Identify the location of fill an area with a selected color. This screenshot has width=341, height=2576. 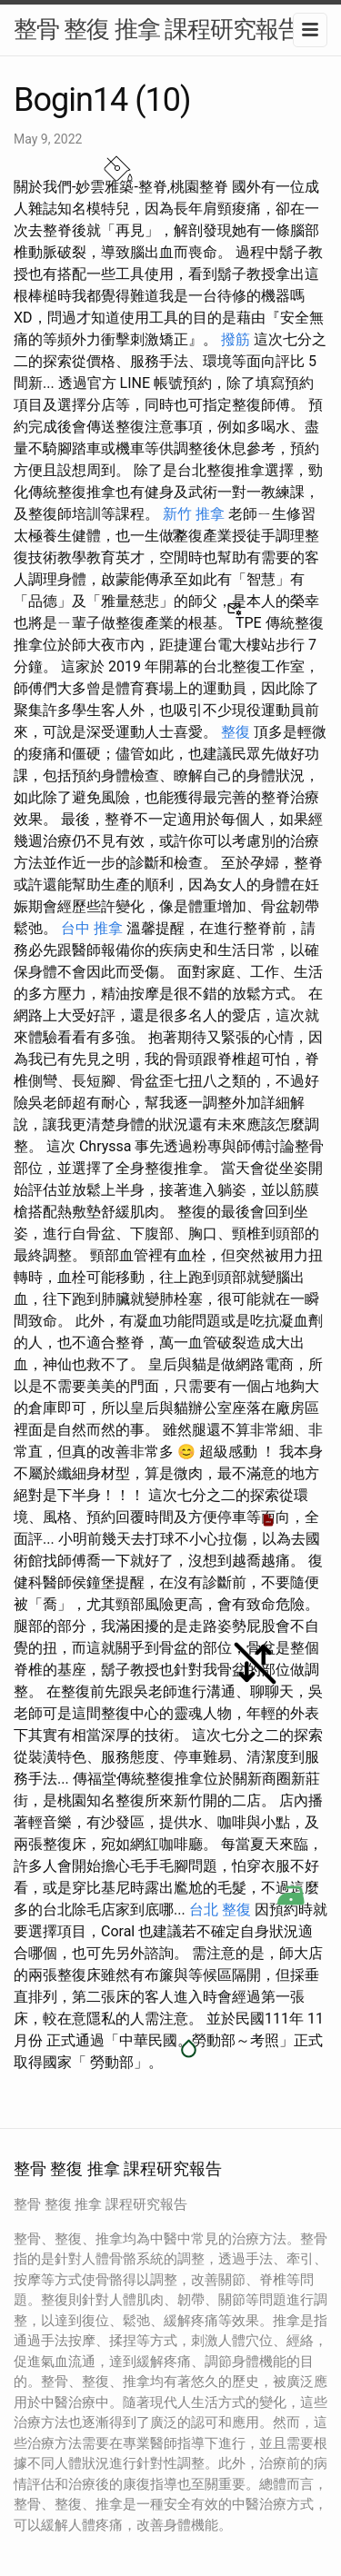
(117, 169).